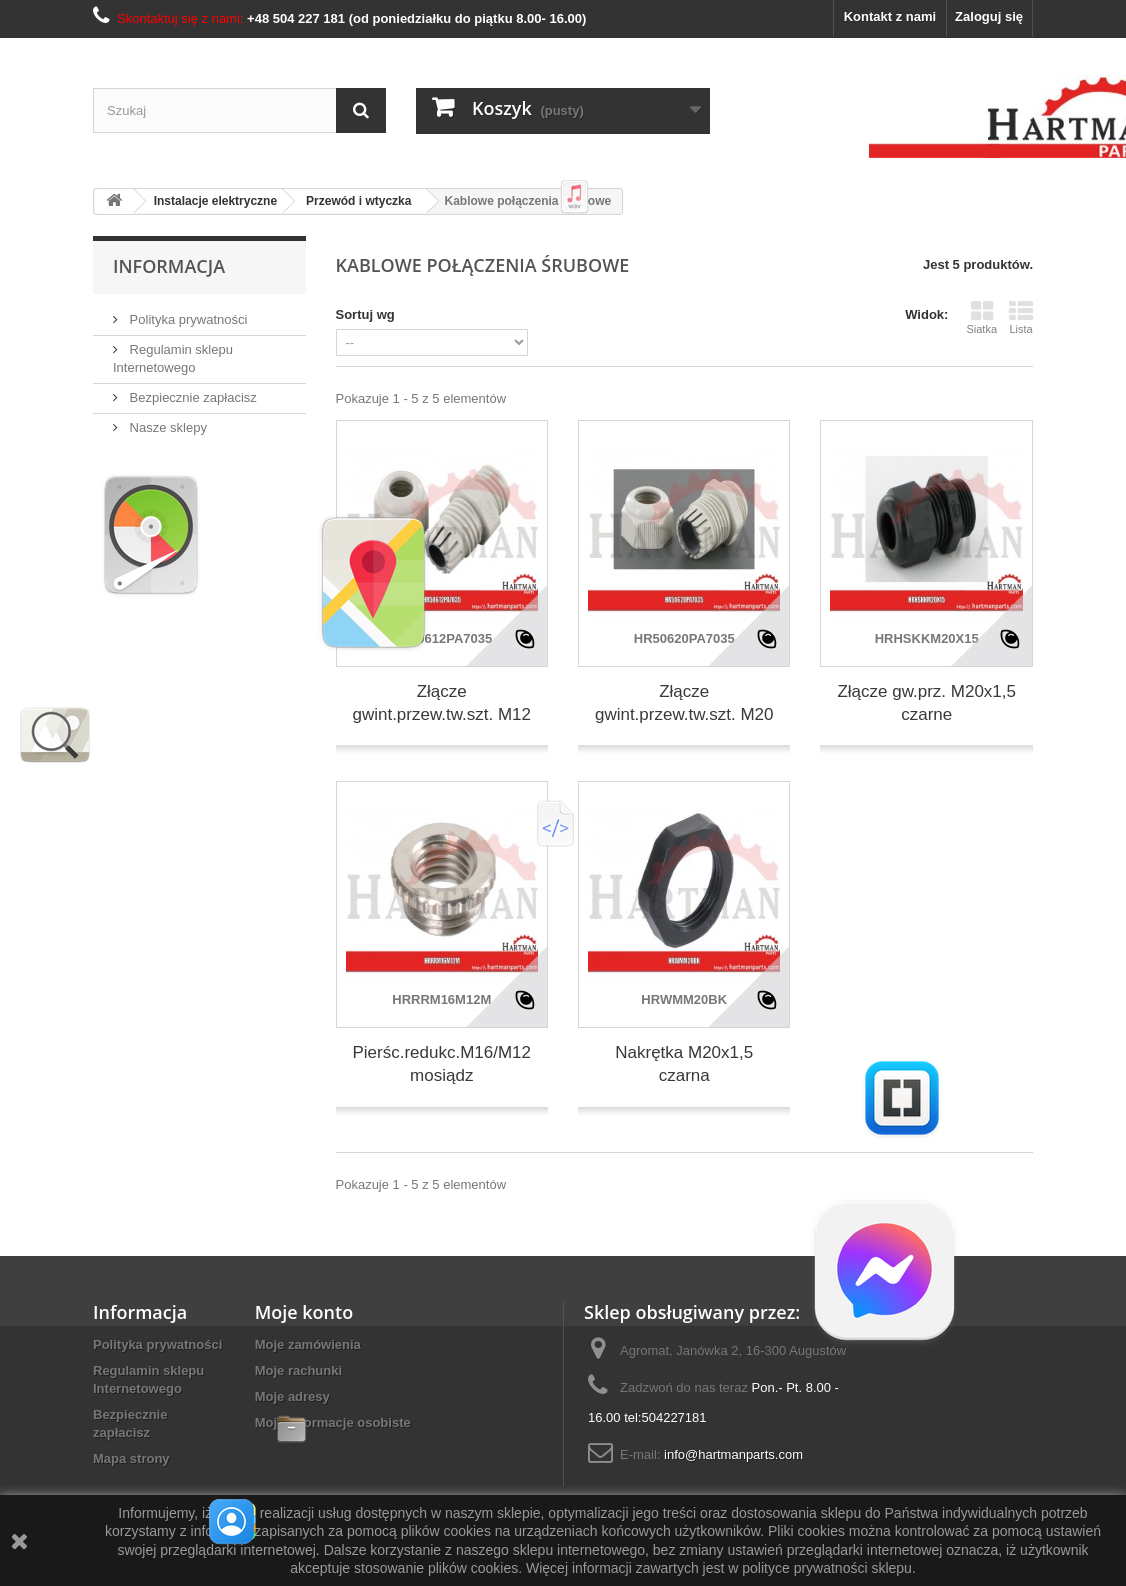 Image resolution: width=1126 pixels, height=1586 pixels. I want to click on open Facebook Messenger, so click(884, 1270).